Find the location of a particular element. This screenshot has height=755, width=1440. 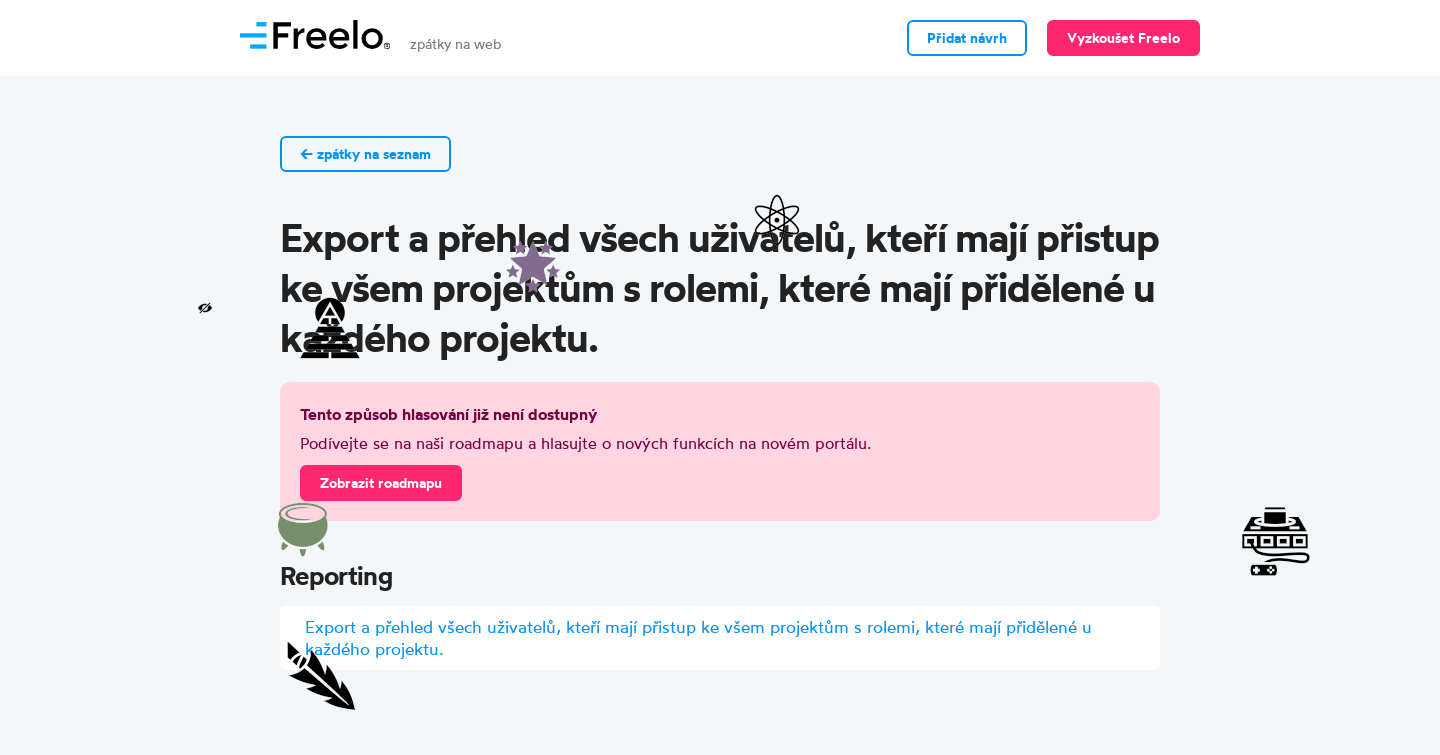

view star formation or constellation pattern is located at coordinates (533, 266).